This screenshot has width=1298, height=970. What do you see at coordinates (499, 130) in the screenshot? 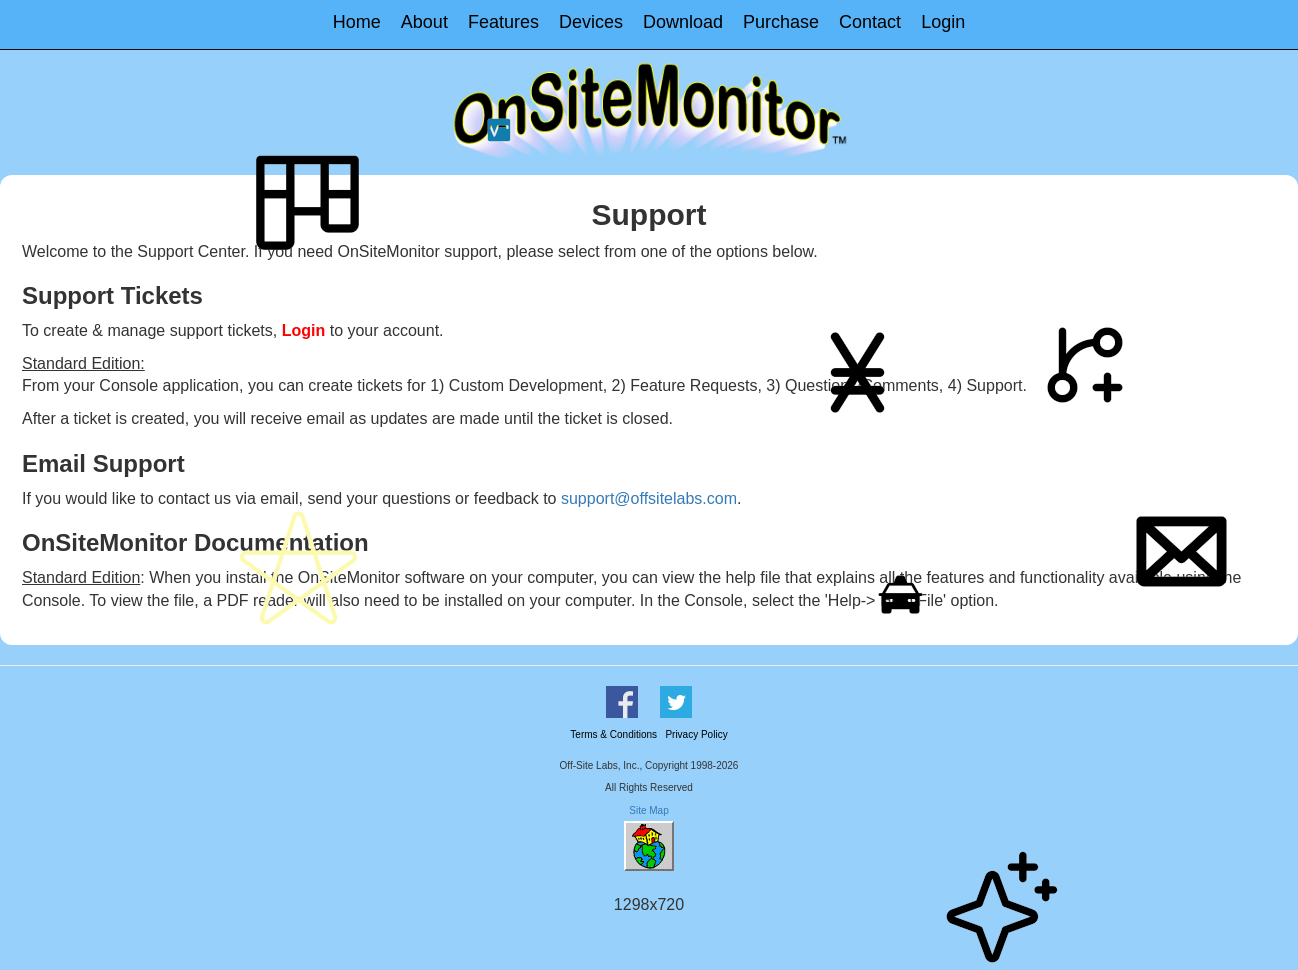
I see `insert square root symbol` at bounding box center [499, 130].